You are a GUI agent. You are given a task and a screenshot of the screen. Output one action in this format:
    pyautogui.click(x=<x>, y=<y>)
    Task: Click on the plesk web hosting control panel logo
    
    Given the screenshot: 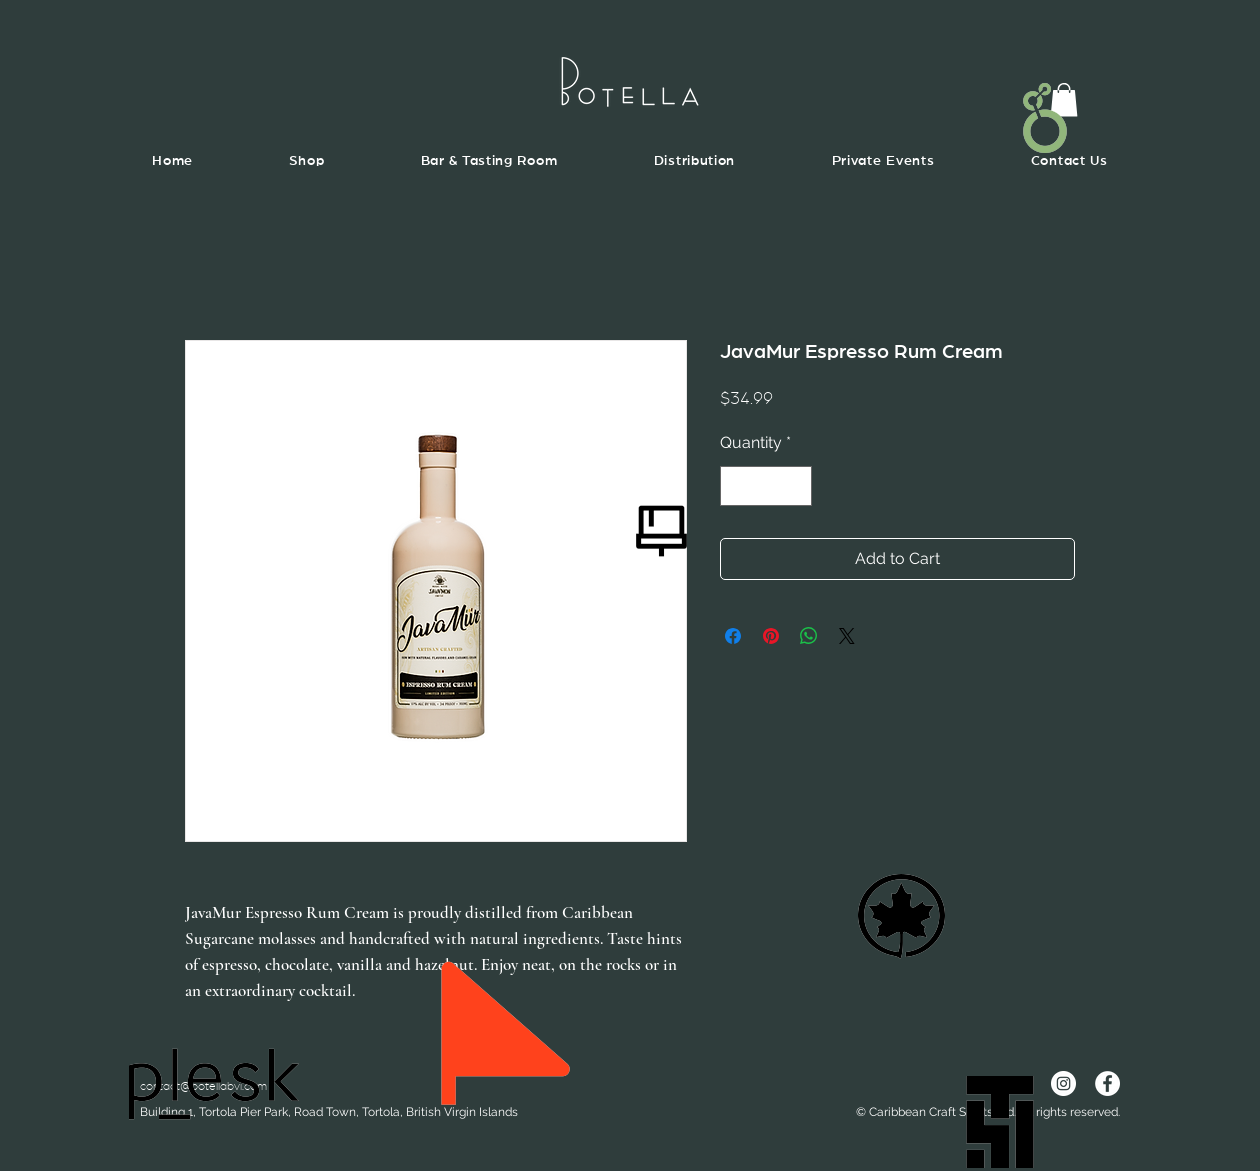 What is the action you would take?
    pyautogui.click(x=214, y=1084)
    